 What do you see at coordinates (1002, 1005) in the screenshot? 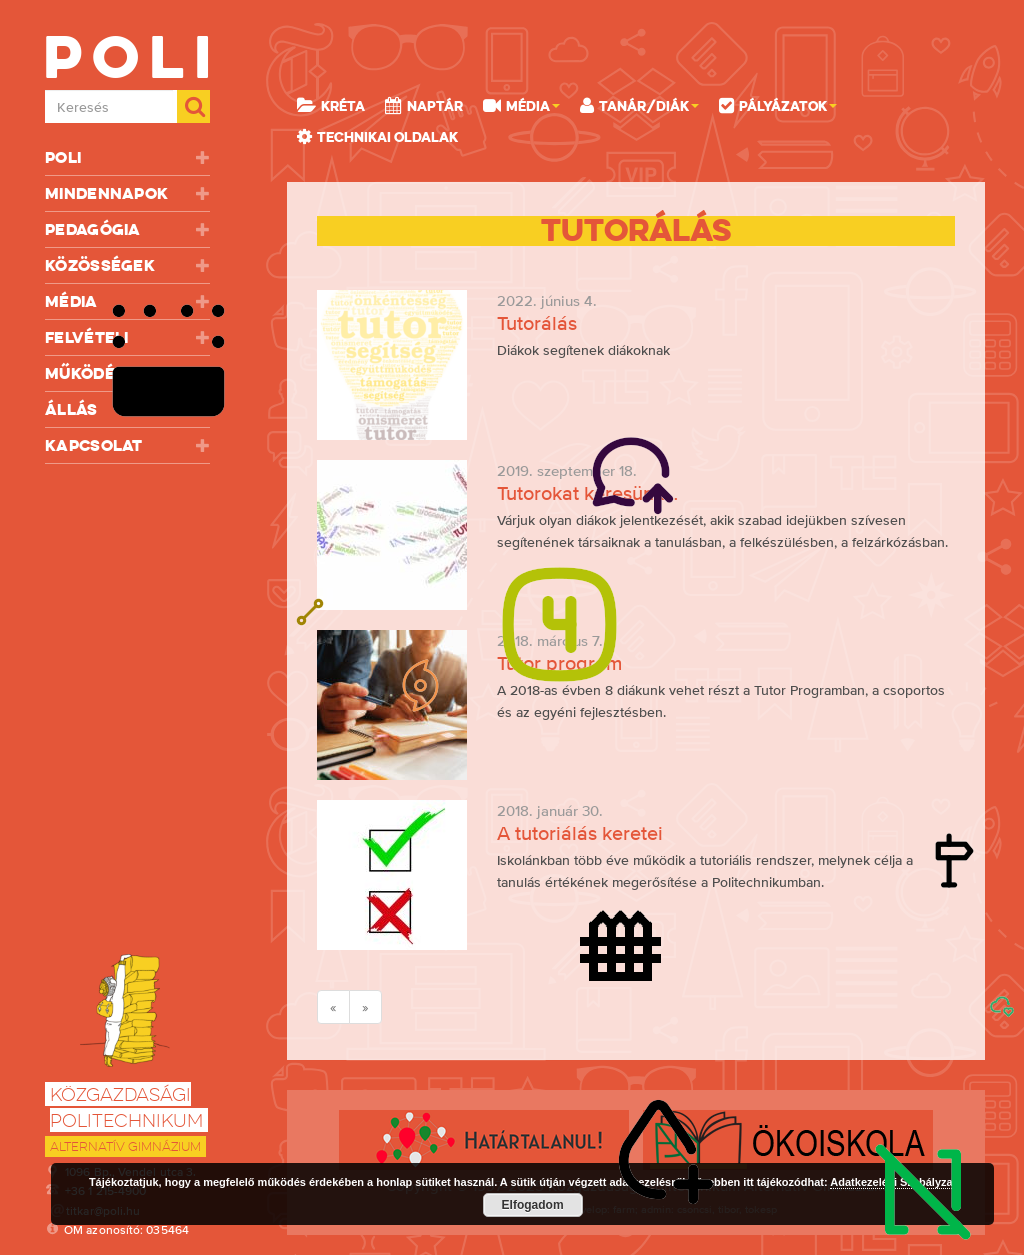
I see `add to cloud favorites` at bounding box center [1002, 1005].